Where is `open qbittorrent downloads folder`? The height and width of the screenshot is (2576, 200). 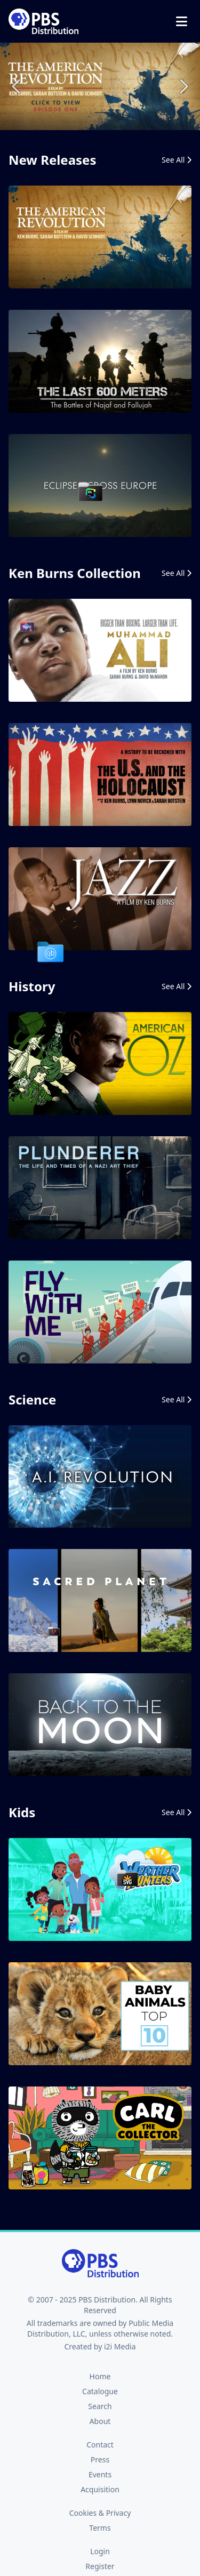
open qbittorrent downloads folder is located at coordinates (50, 952).